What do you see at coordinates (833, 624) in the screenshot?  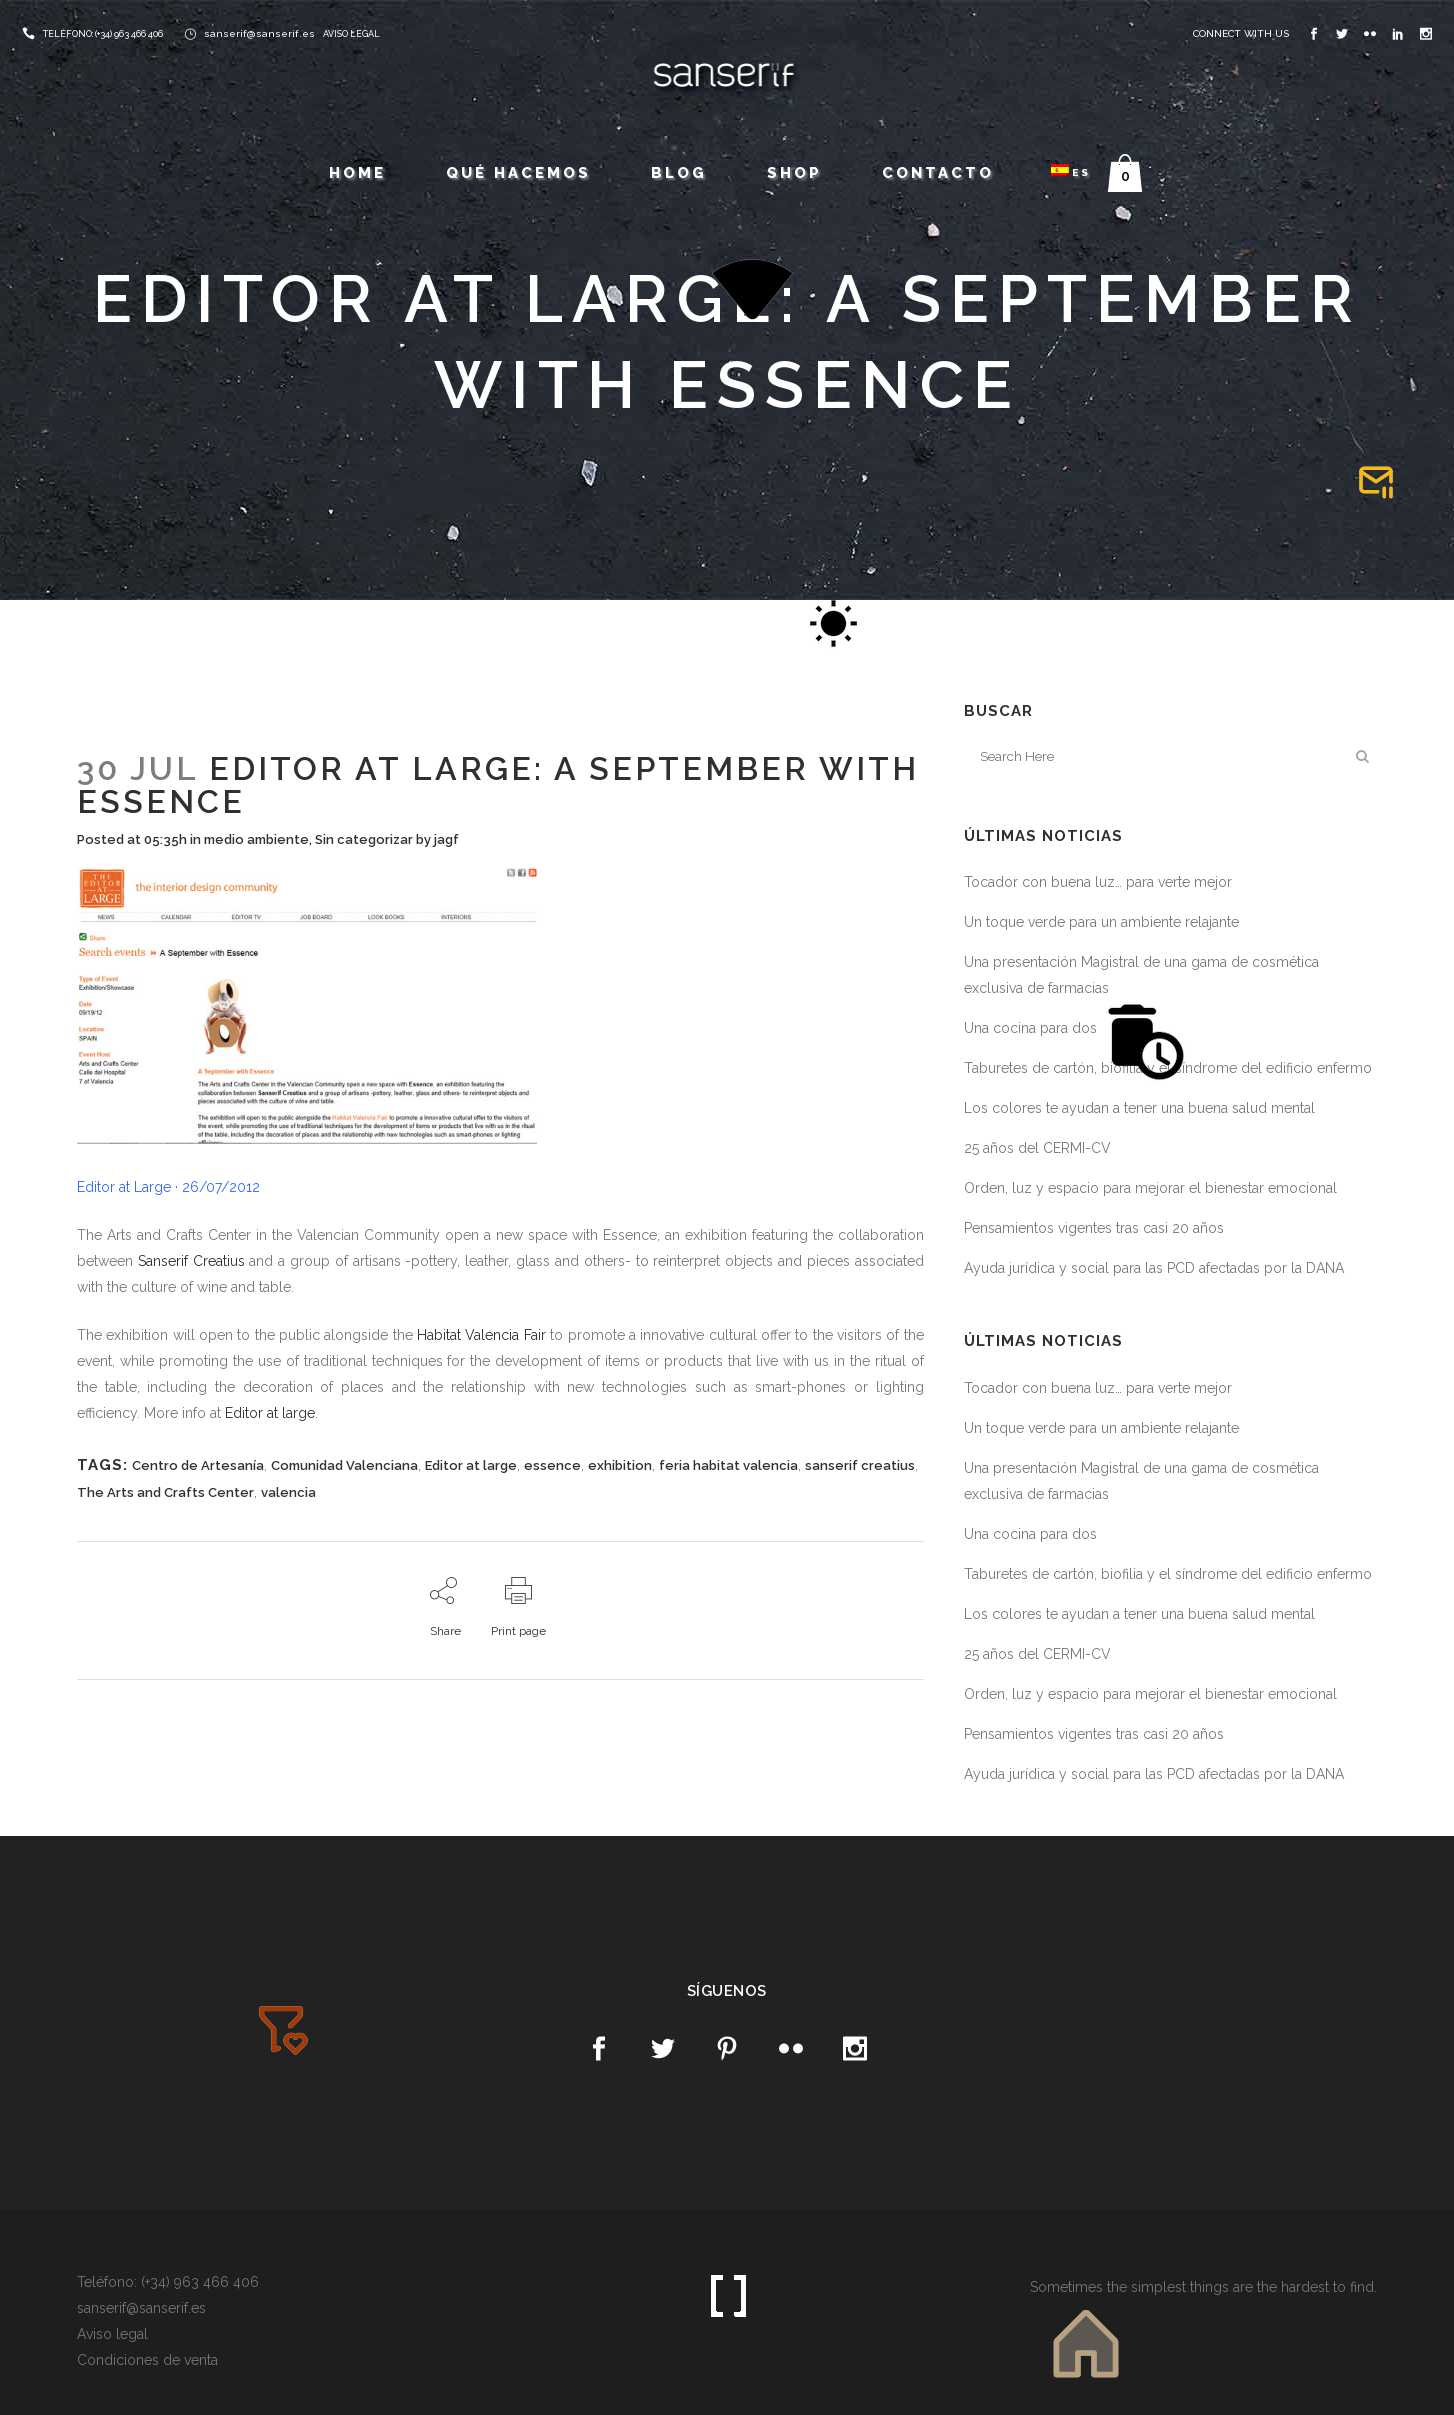 I see `toggle light mode or bright display` at bounding box center [833, 624].